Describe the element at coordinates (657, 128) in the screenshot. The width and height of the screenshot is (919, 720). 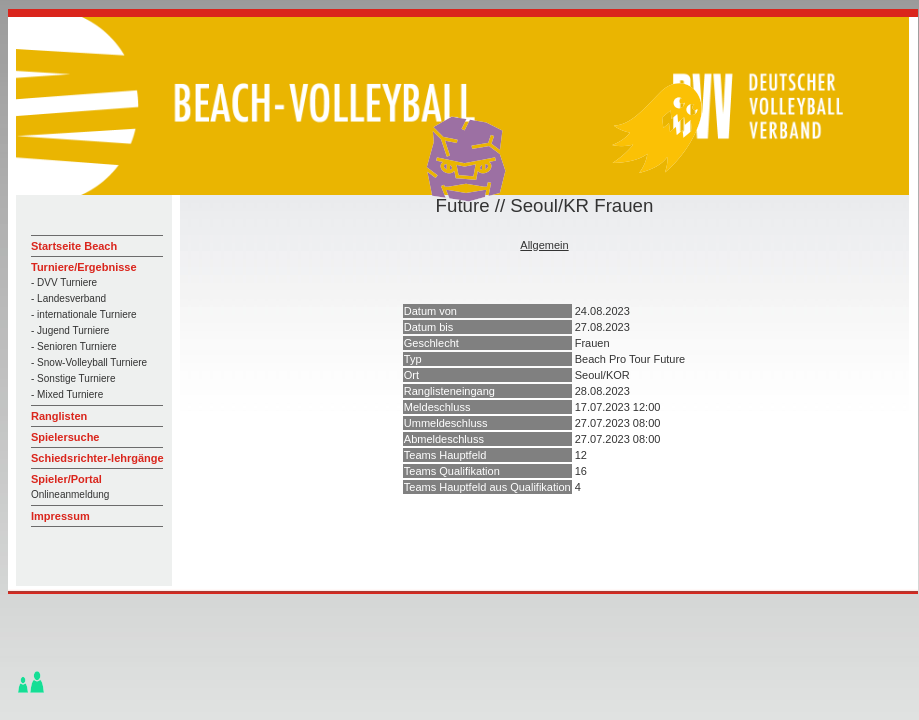
I see `toggle ghost mode or invisible status` at that location.